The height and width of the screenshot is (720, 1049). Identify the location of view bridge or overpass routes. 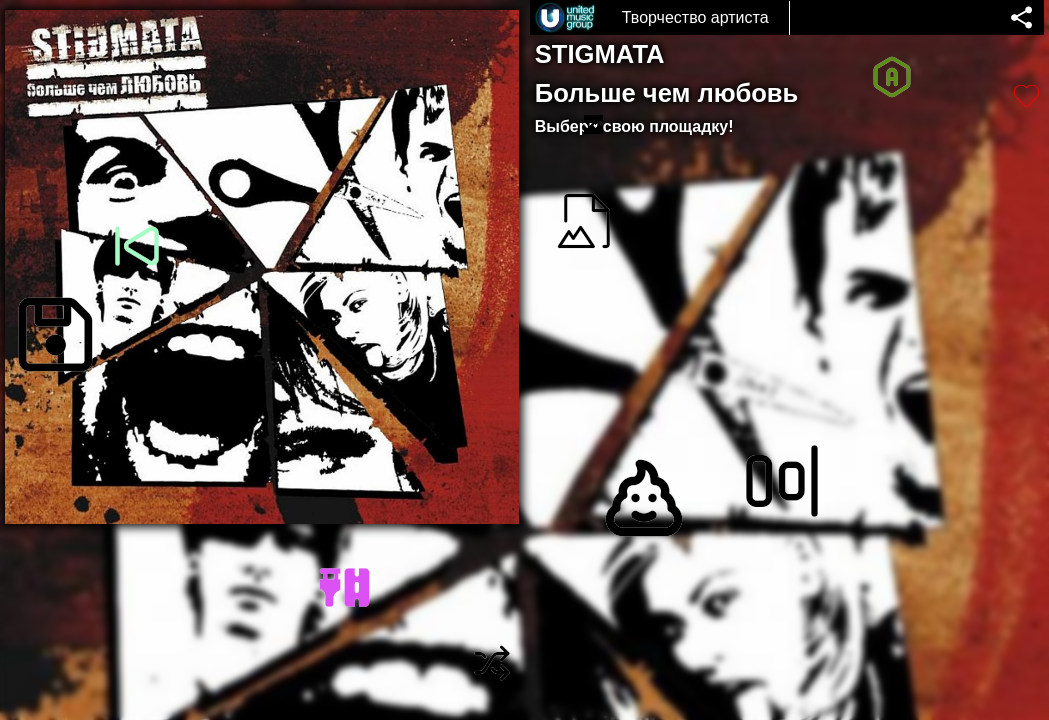
(344, 587).